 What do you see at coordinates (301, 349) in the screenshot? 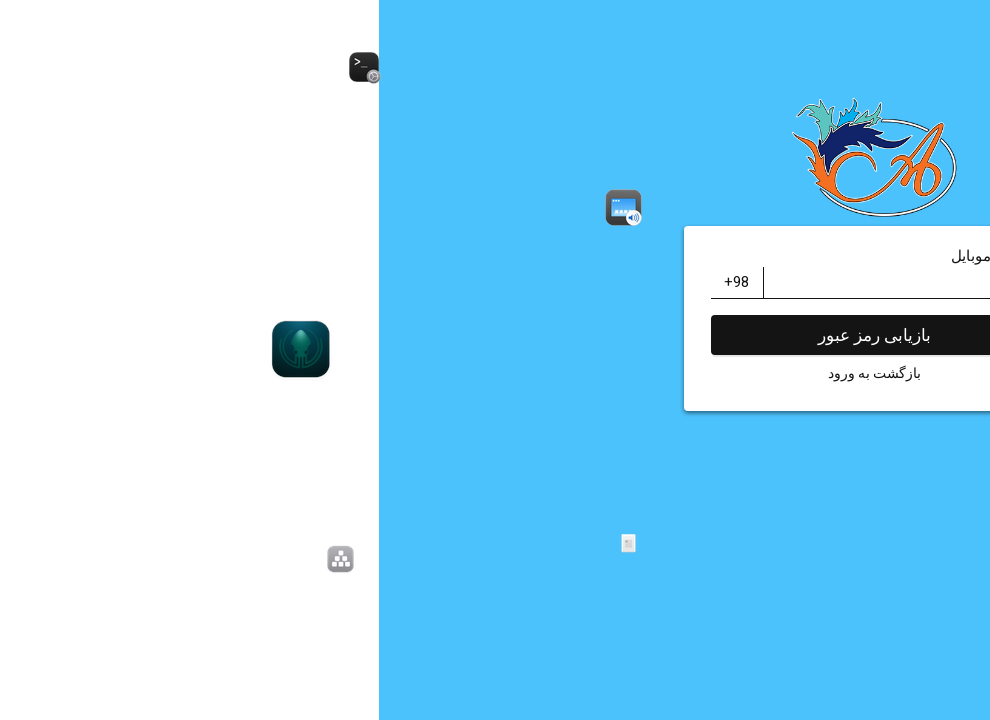
I see `open gitkraken git client` at bounding box center [301, 349].